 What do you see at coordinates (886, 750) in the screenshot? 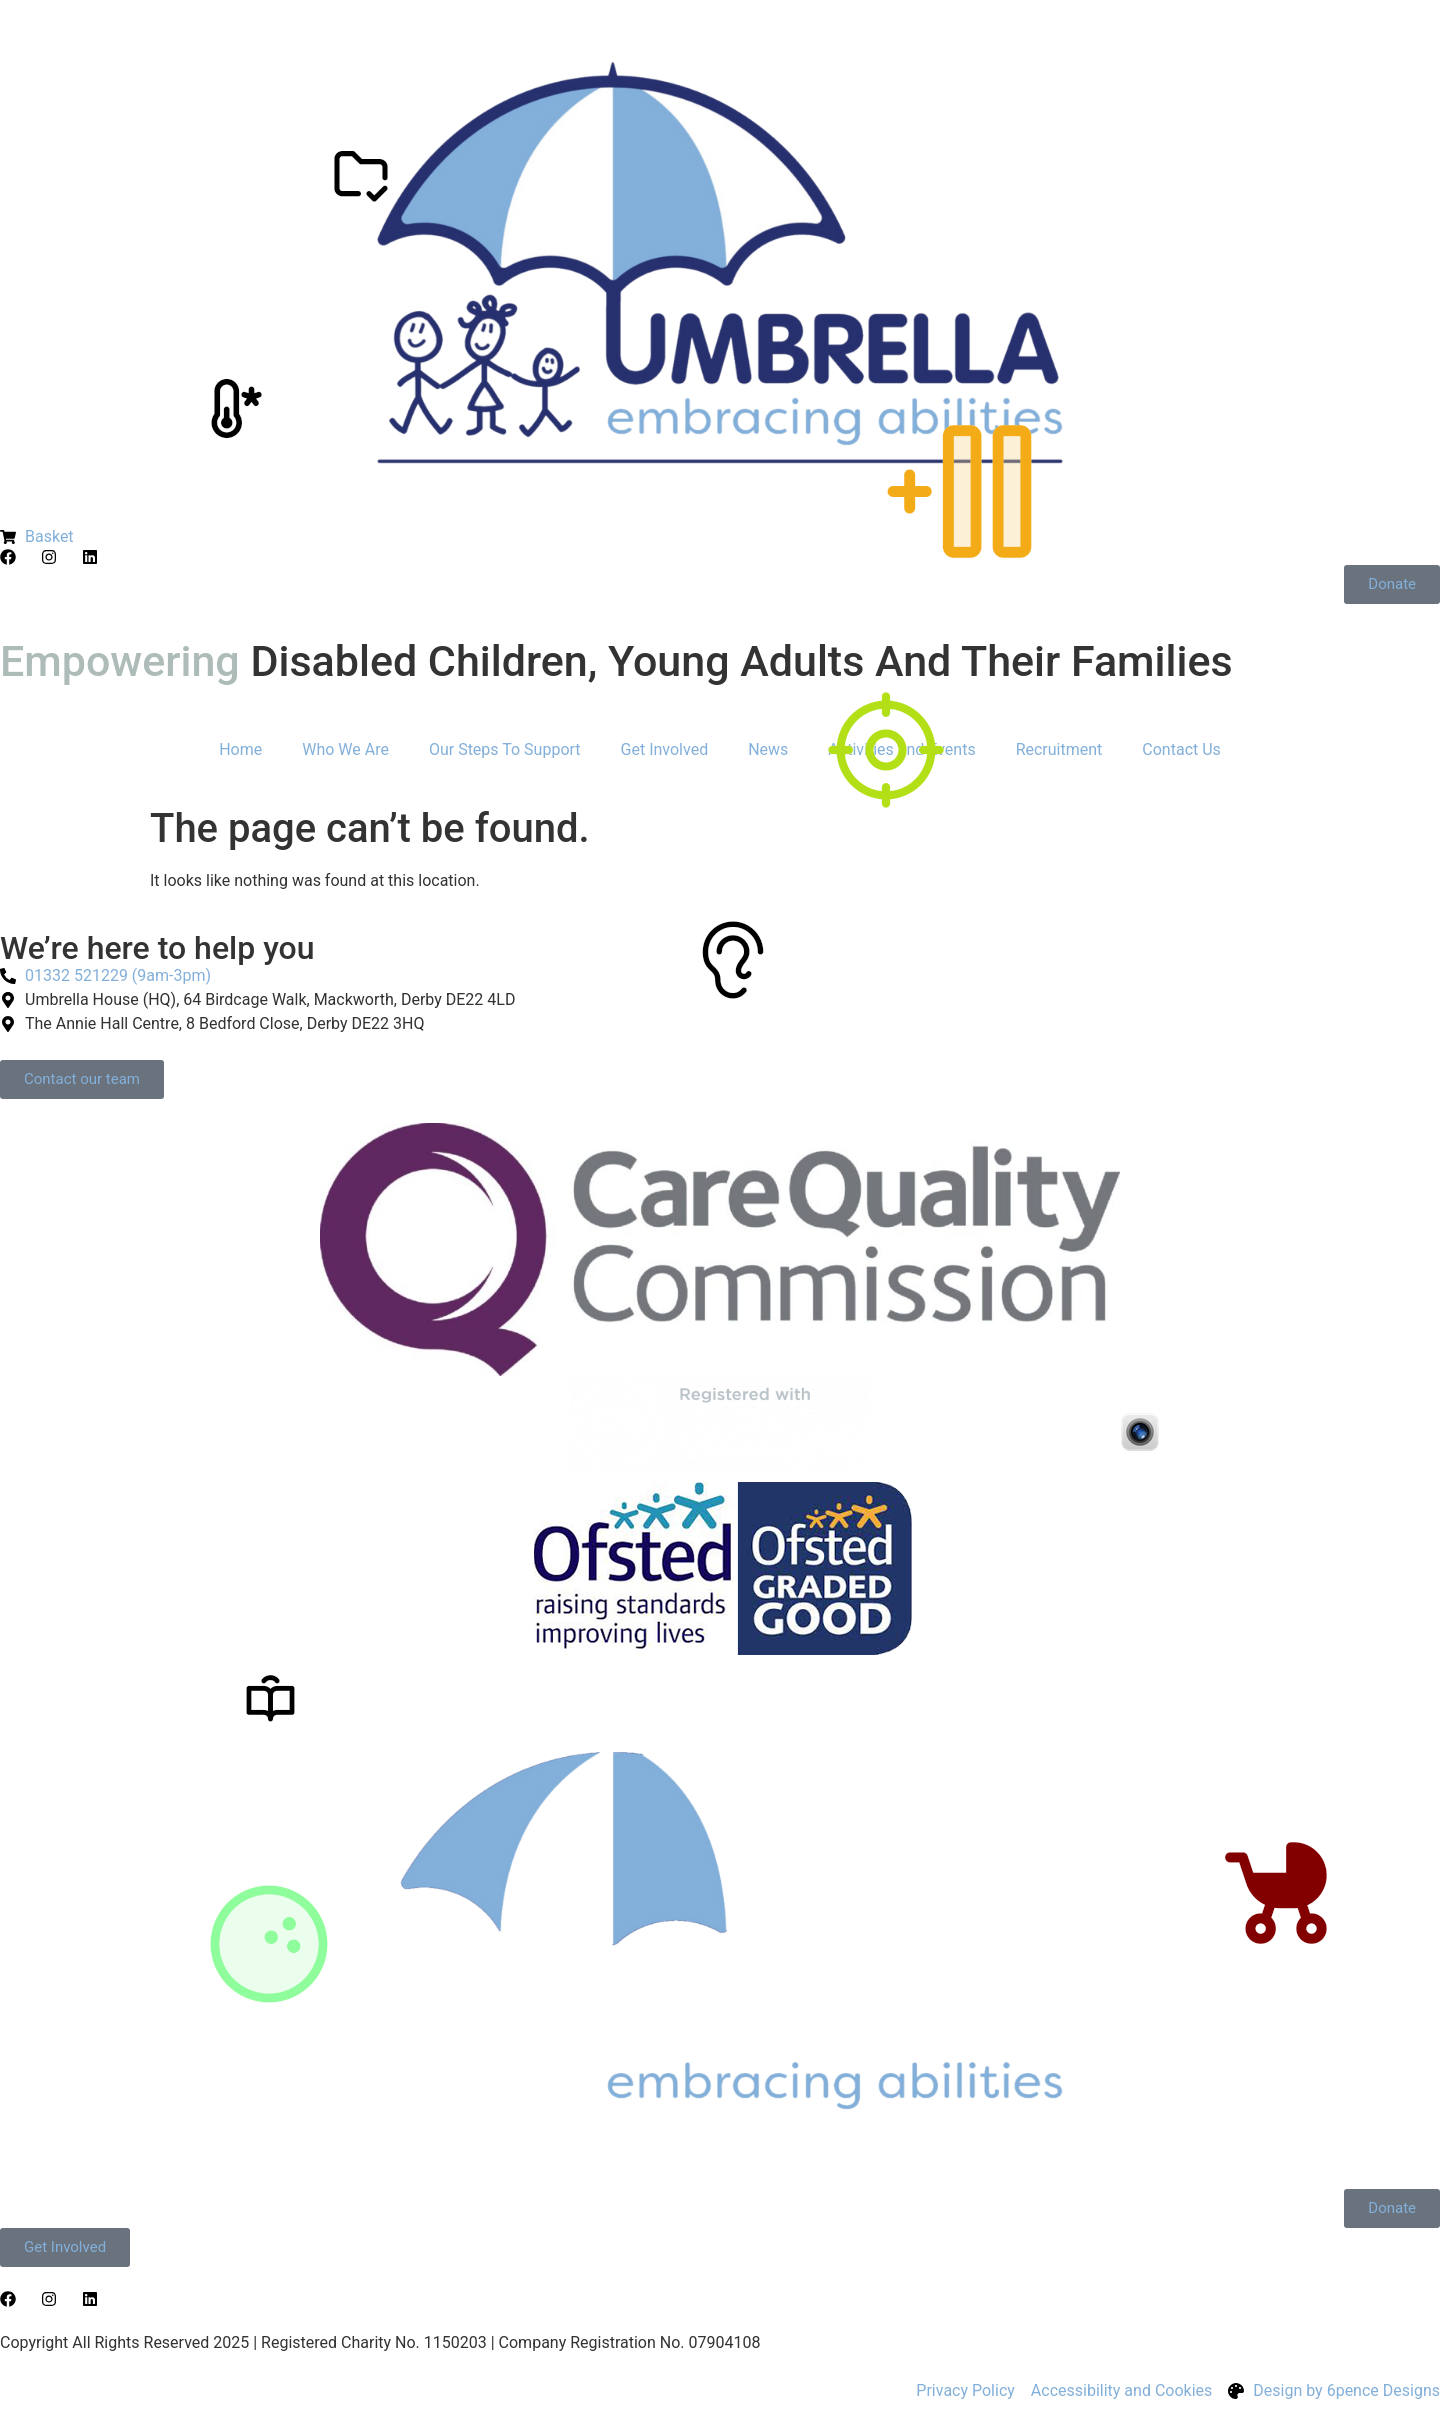
I see `center map on current location` at bounding box center [886, 750].